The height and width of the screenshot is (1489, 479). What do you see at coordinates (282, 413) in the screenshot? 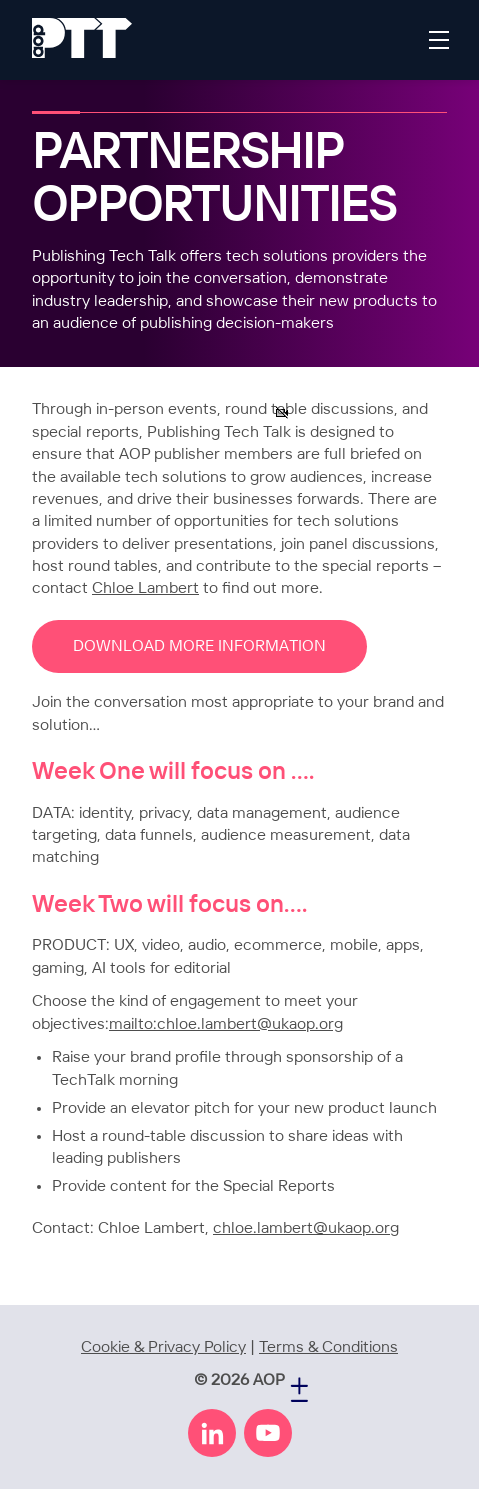
I see `turn off camera or video` at bounding box center [282, 413].